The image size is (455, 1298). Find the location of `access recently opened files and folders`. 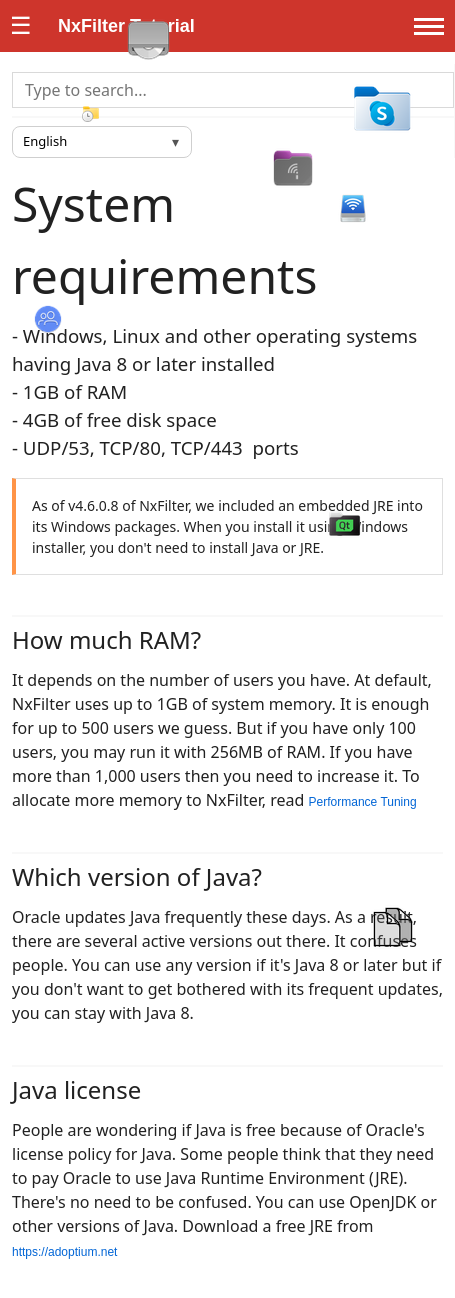

access recently opened files and folders is located at coordinates (91, 113).